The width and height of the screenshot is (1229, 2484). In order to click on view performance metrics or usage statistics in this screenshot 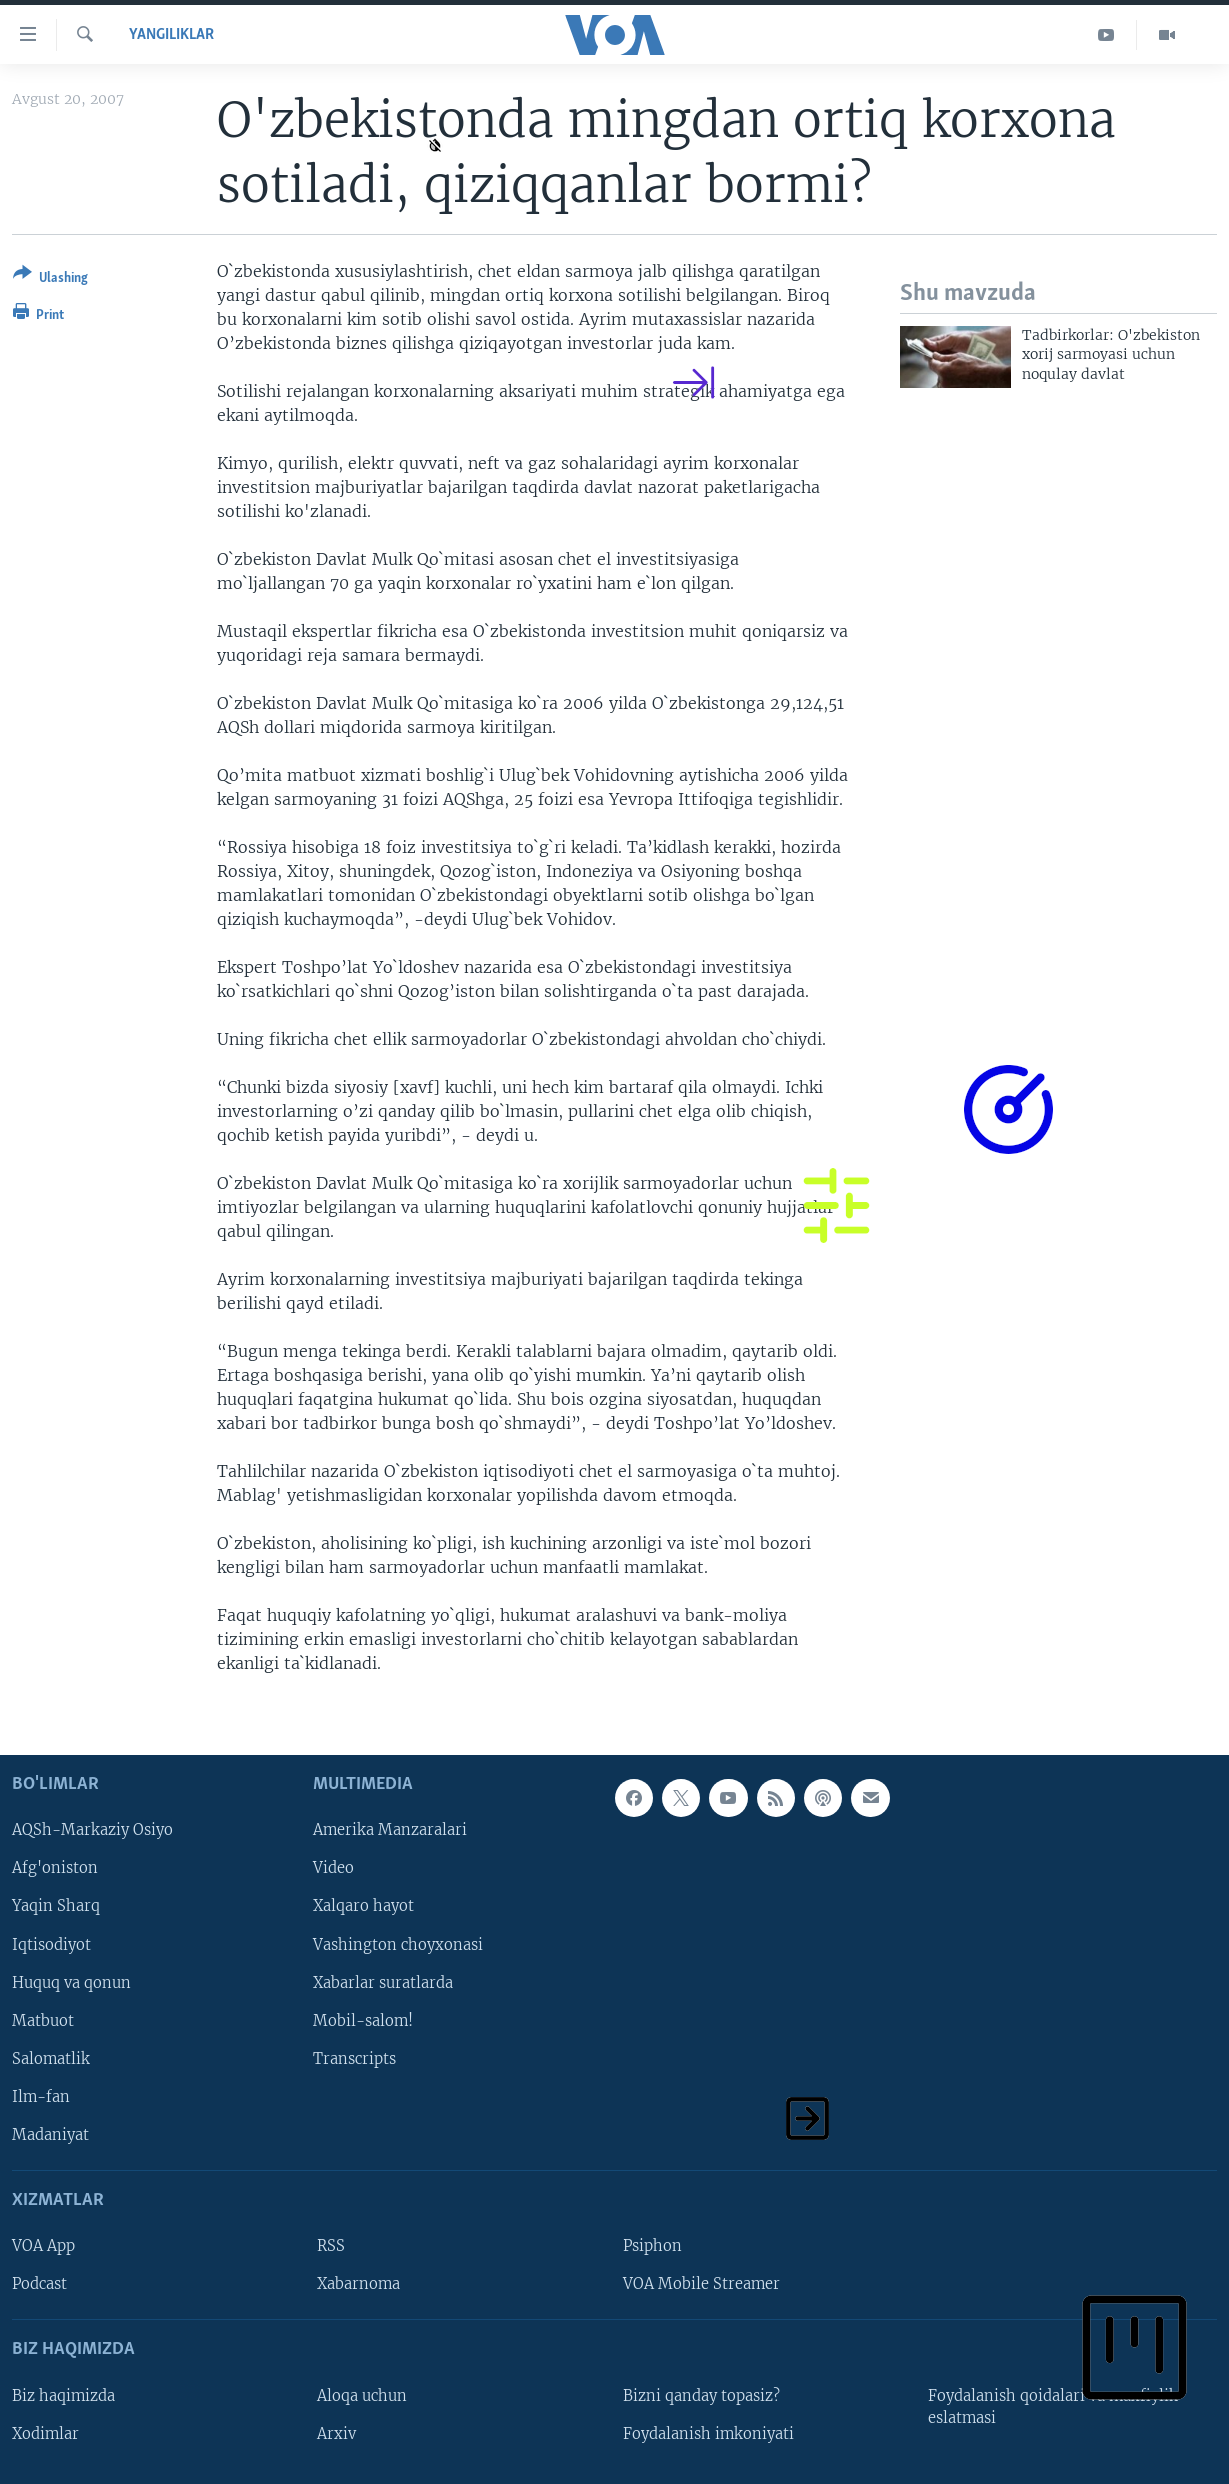, I will do `click(1008, 1109)`.